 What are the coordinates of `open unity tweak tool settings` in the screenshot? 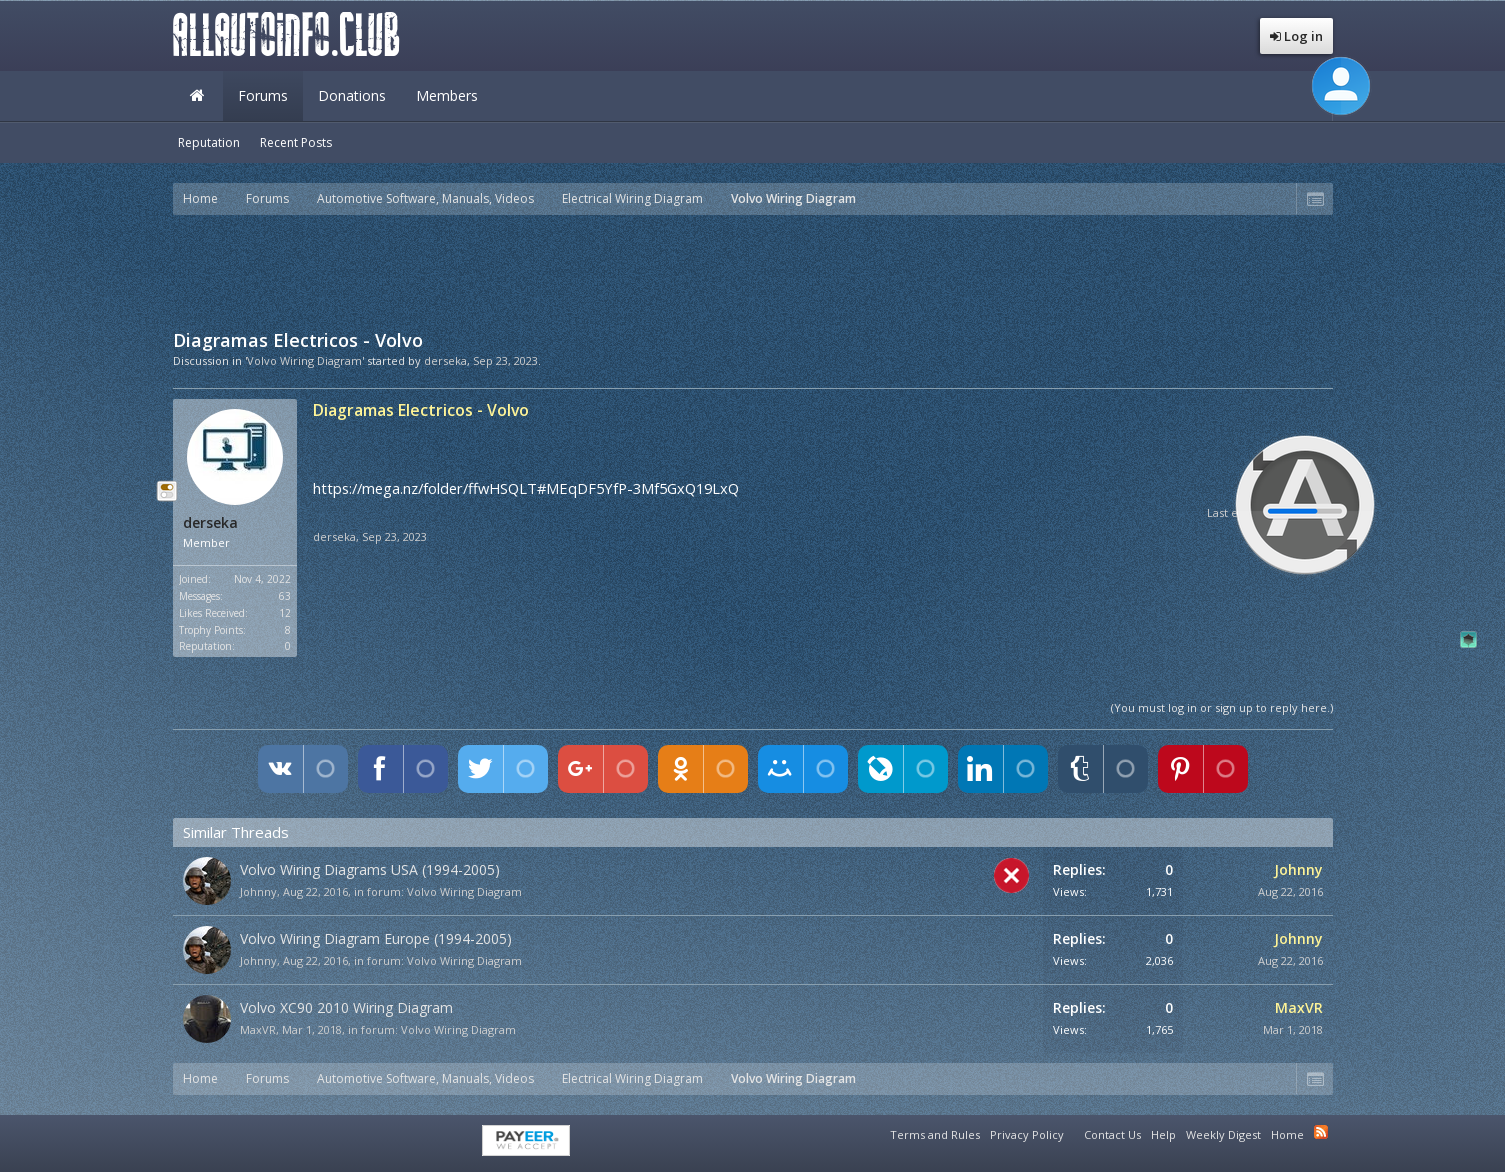 It's located at (167, 491).